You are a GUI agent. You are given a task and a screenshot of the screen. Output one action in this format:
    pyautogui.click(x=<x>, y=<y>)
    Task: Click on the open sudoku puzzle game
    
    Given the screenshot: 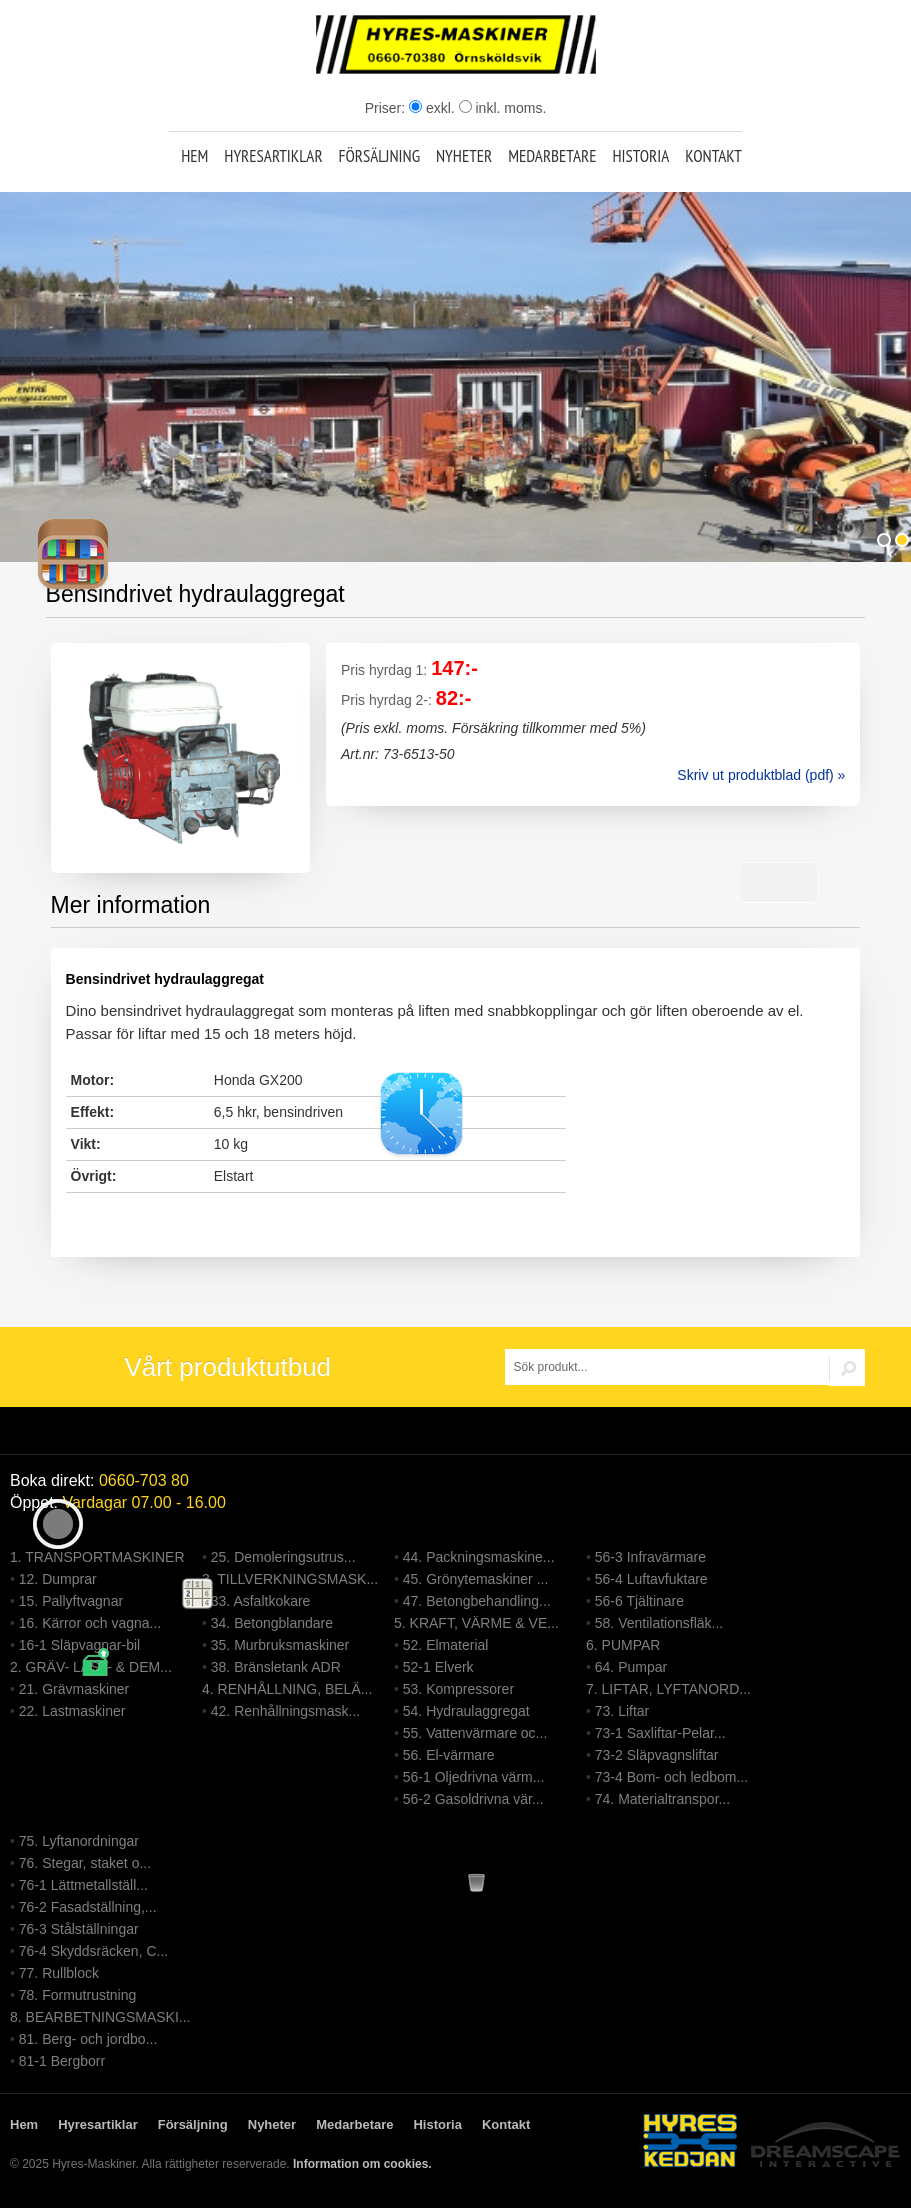 What is the action you would take?
    pyautogui.click(x=197, y=1593)
    